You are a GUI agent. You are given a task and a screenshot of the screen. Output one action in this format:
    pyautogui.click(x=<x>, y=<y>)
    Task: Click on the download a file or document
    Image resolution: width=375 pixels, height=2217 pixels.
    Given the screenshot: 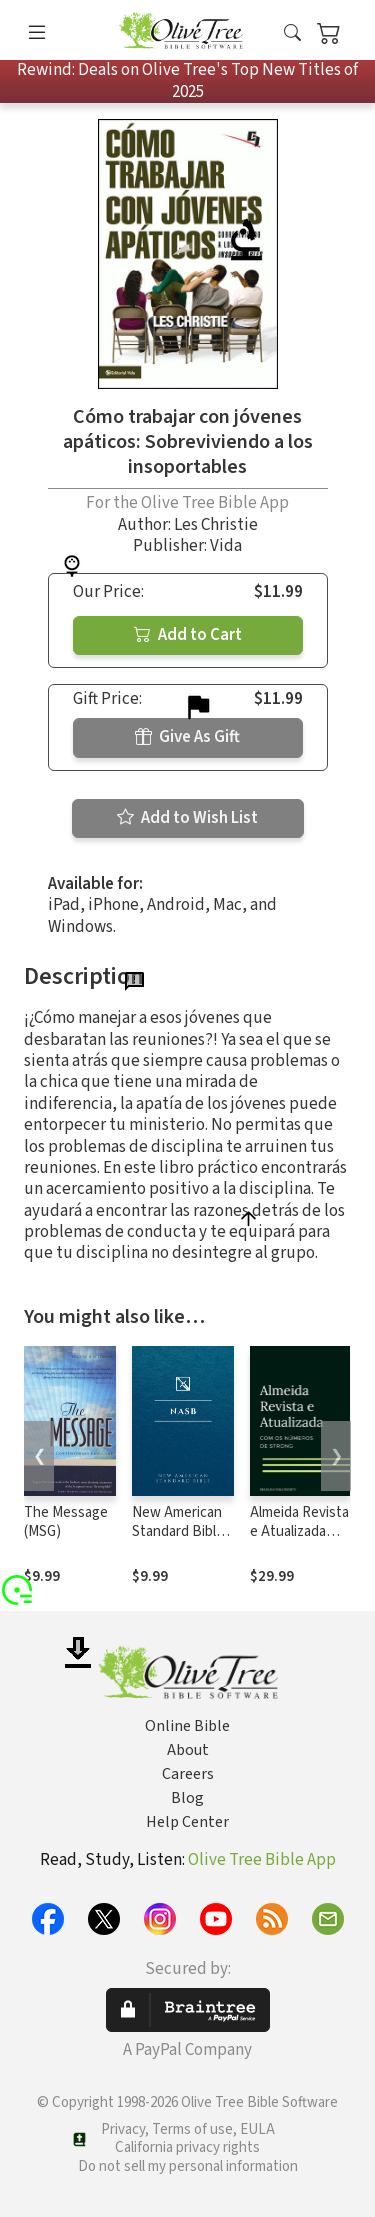 What is the action you would take?
    pyautogui.click(x=78, y=1653)
    